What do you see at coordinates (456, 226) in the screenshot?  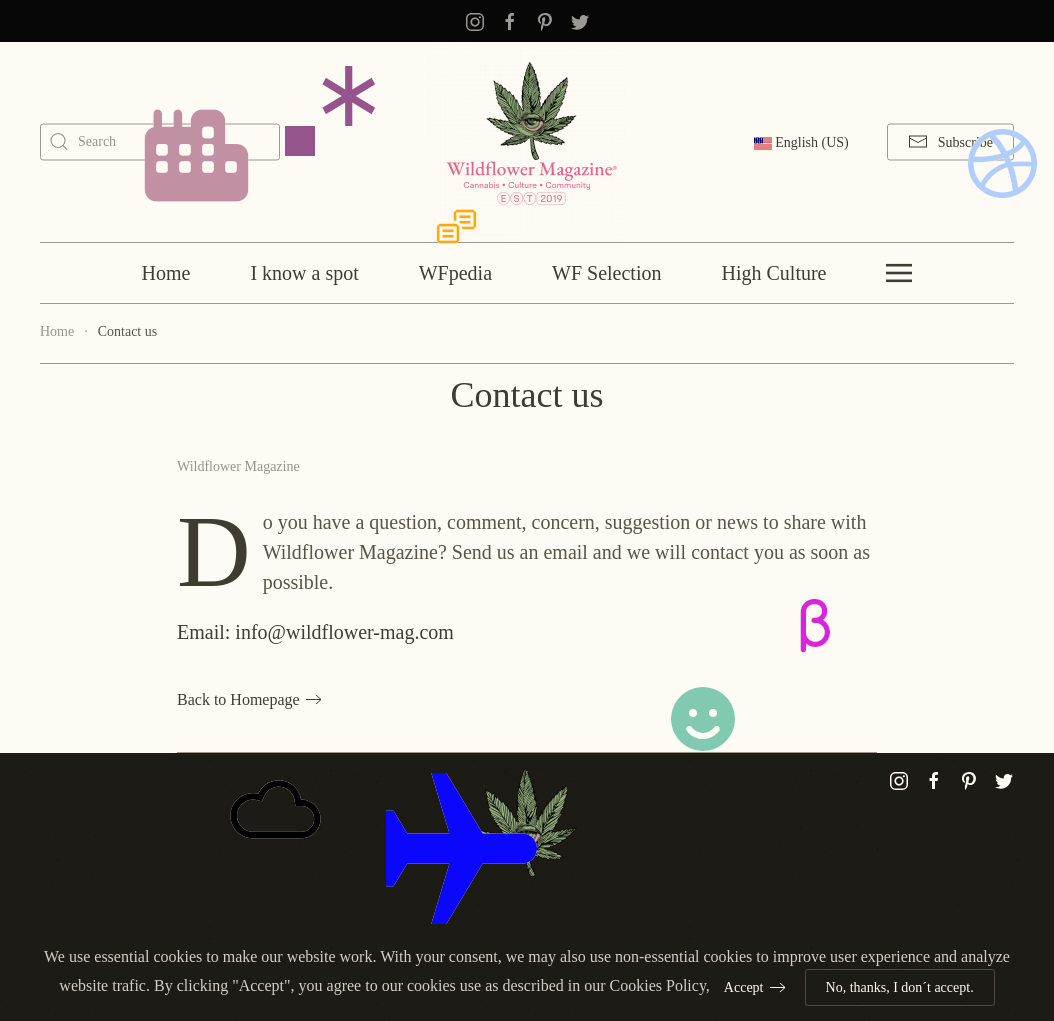 I see `indicates an enumeration type in code` at bounding box center [456, 226].